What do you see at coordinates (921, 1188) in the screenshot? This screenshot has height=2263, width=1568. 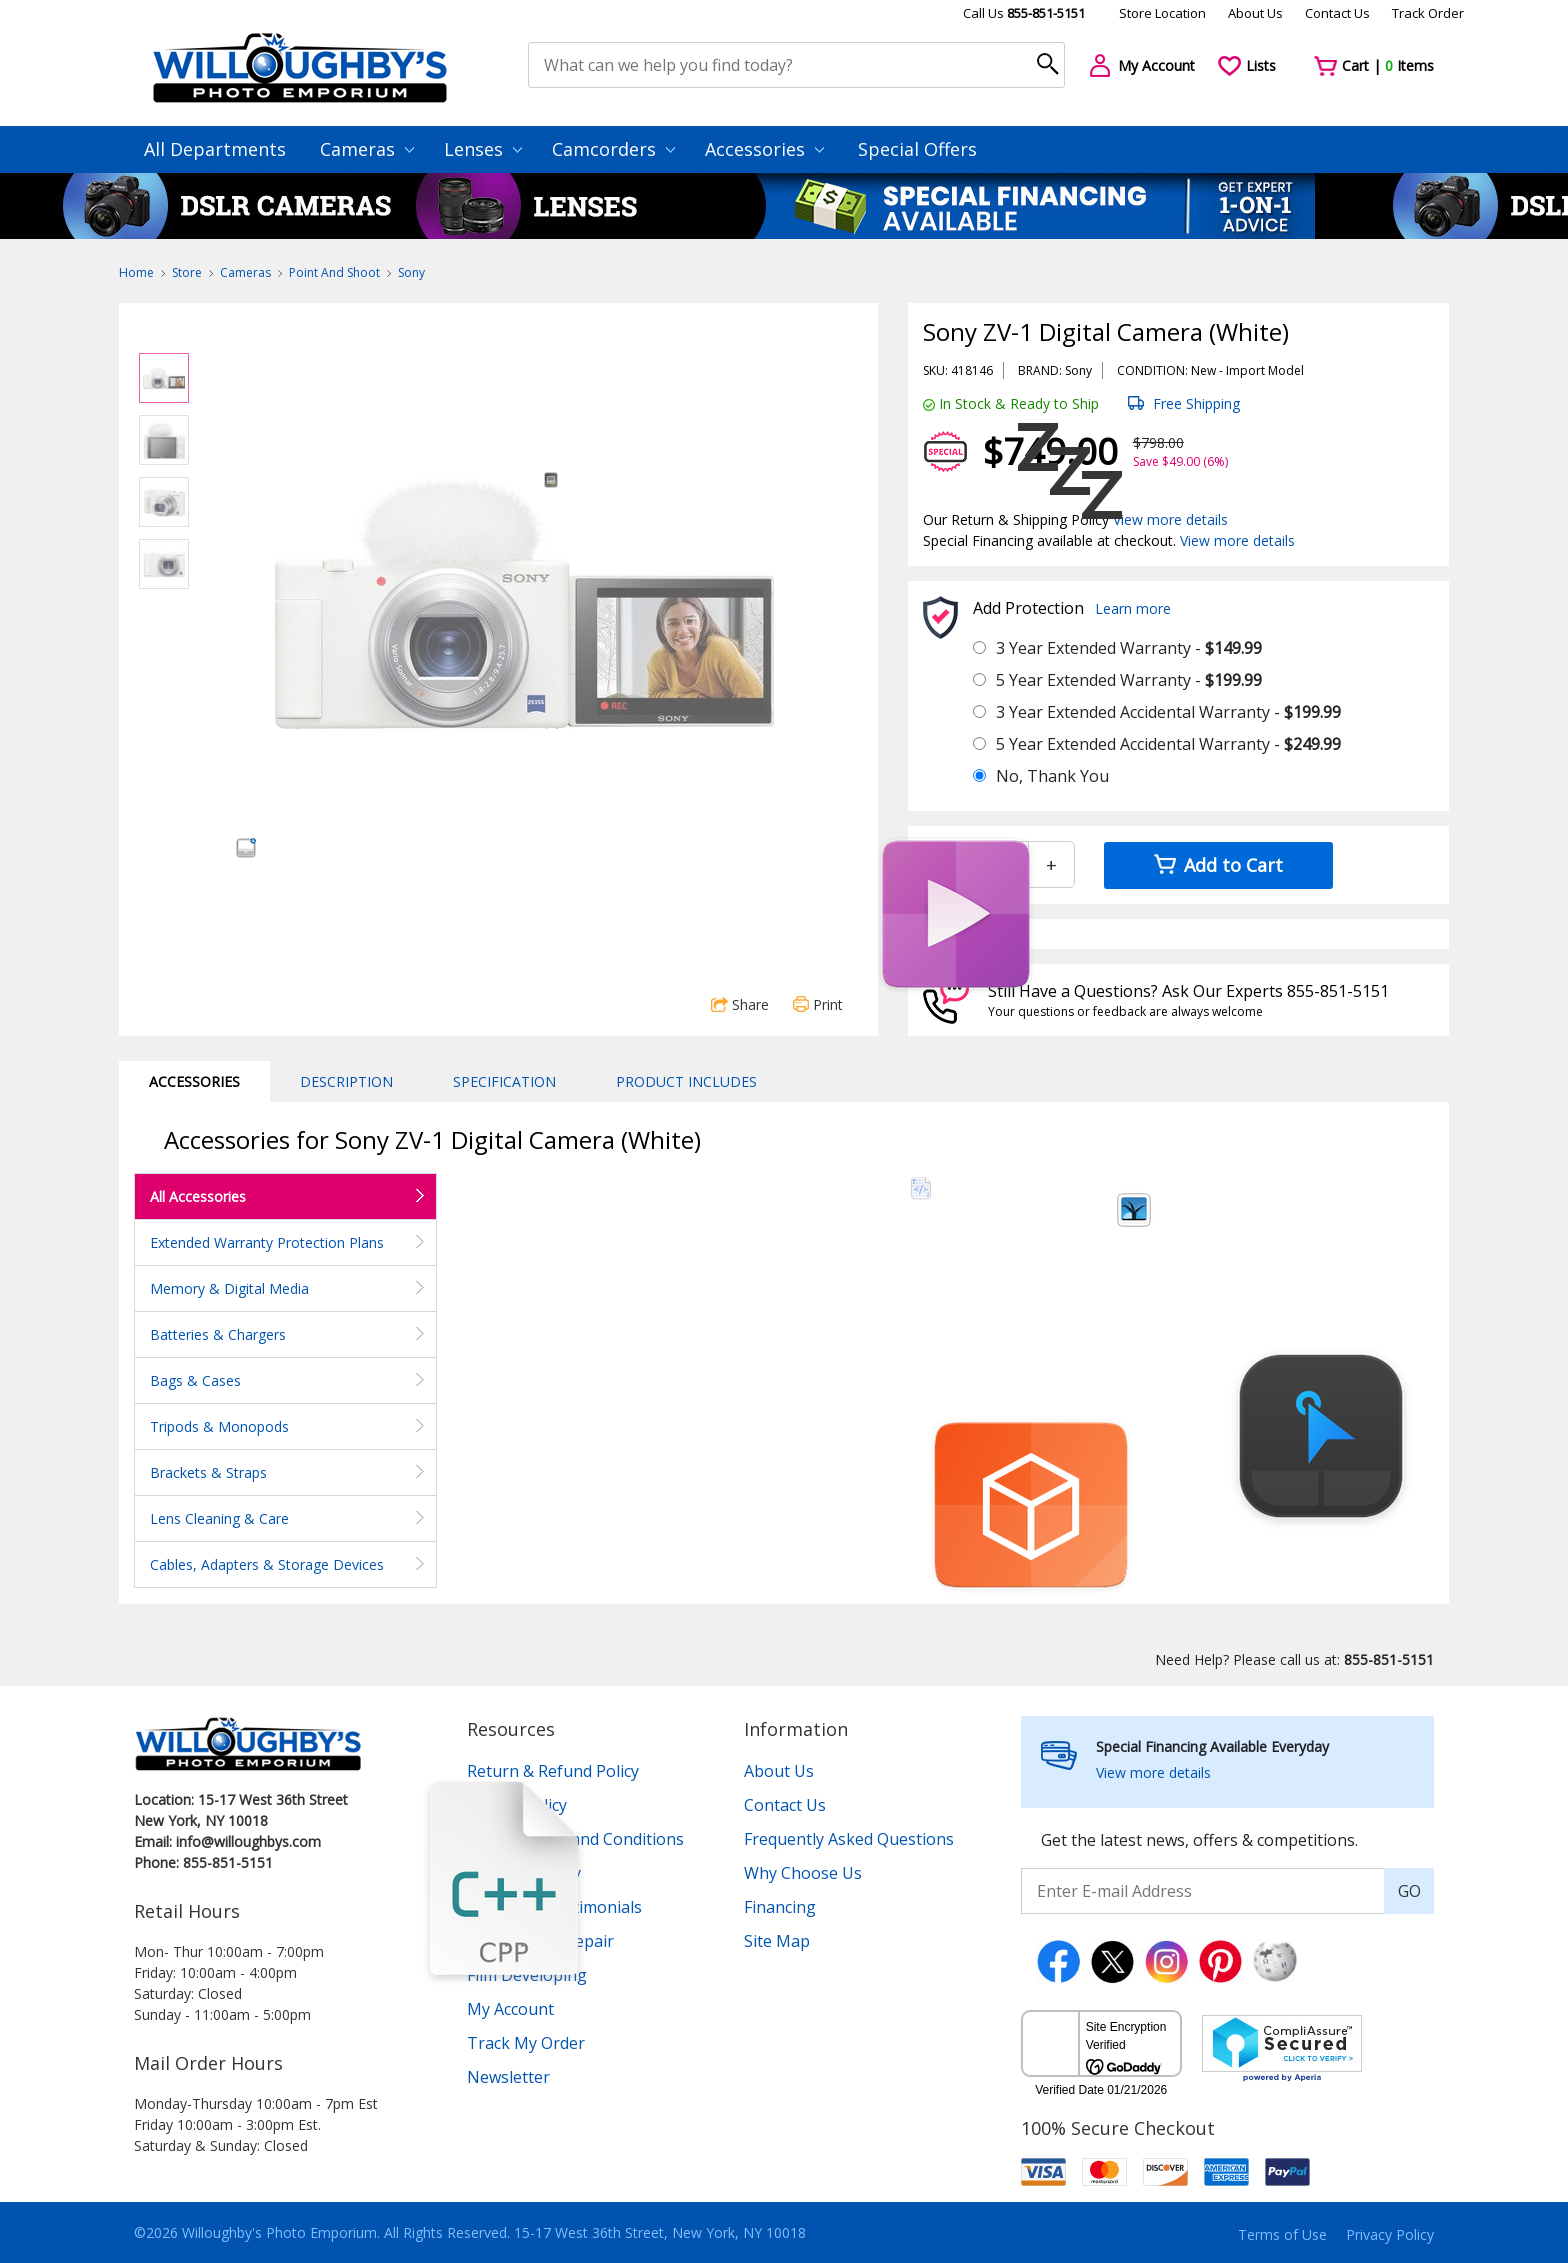 I see `an html template file` at bounding box center [921, 1188].